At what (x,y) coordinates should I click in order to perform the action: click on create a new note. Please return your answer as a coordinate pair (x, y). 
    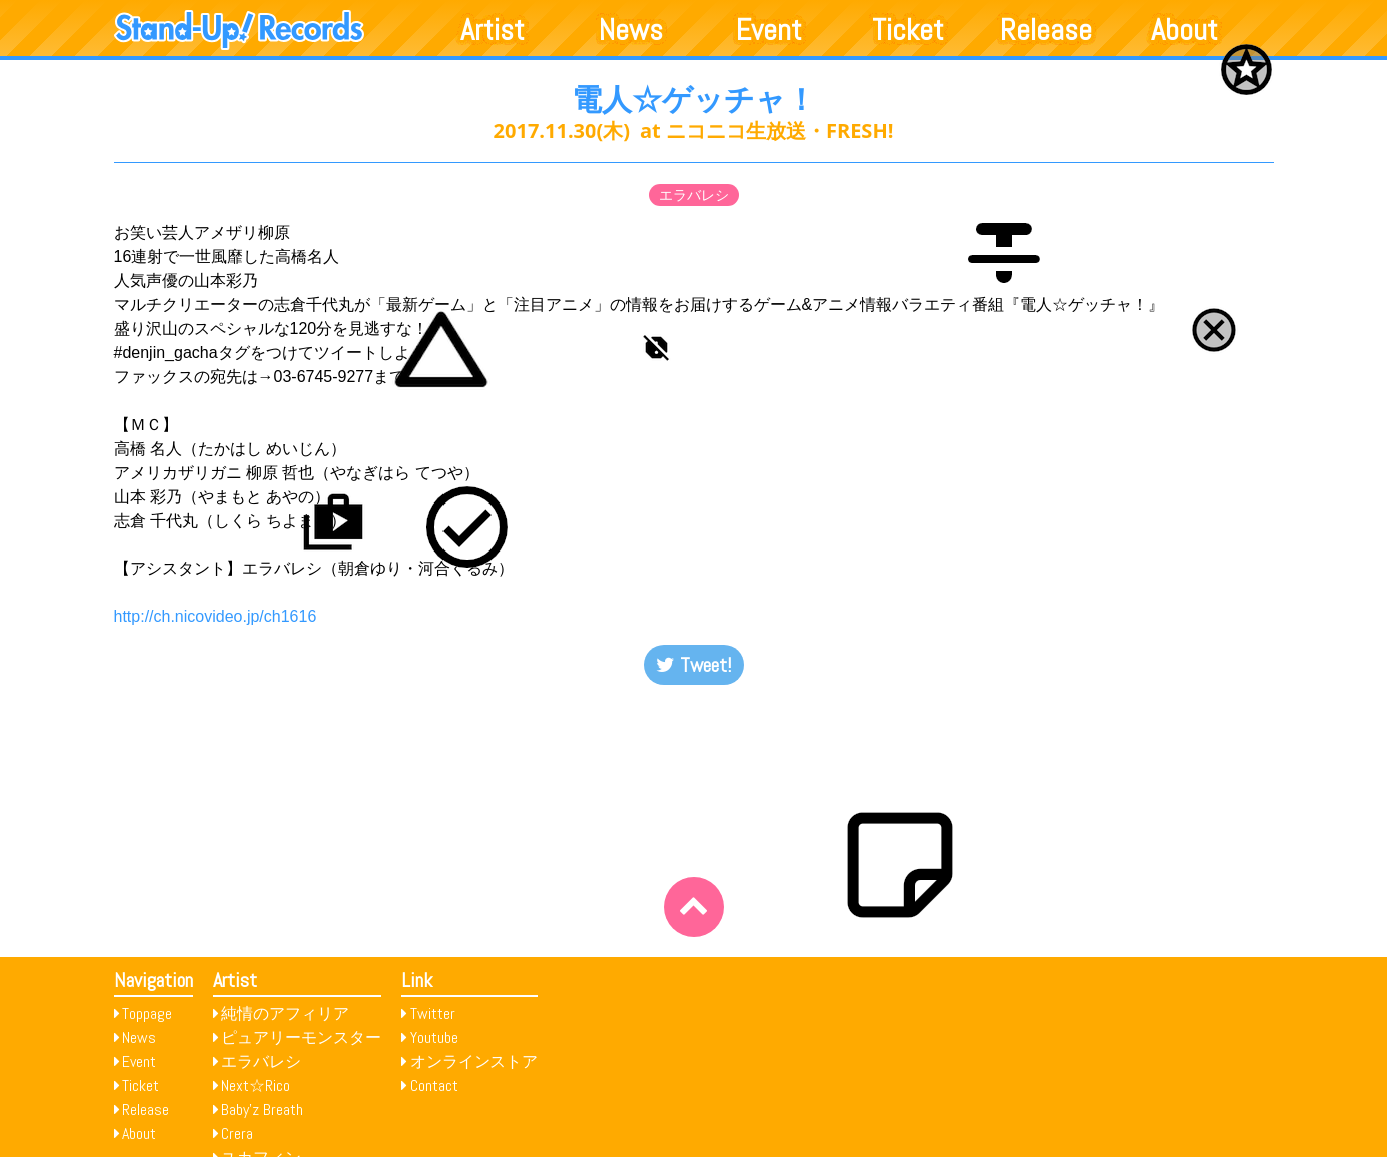
    Looking at the image, I should click on (900, 865).